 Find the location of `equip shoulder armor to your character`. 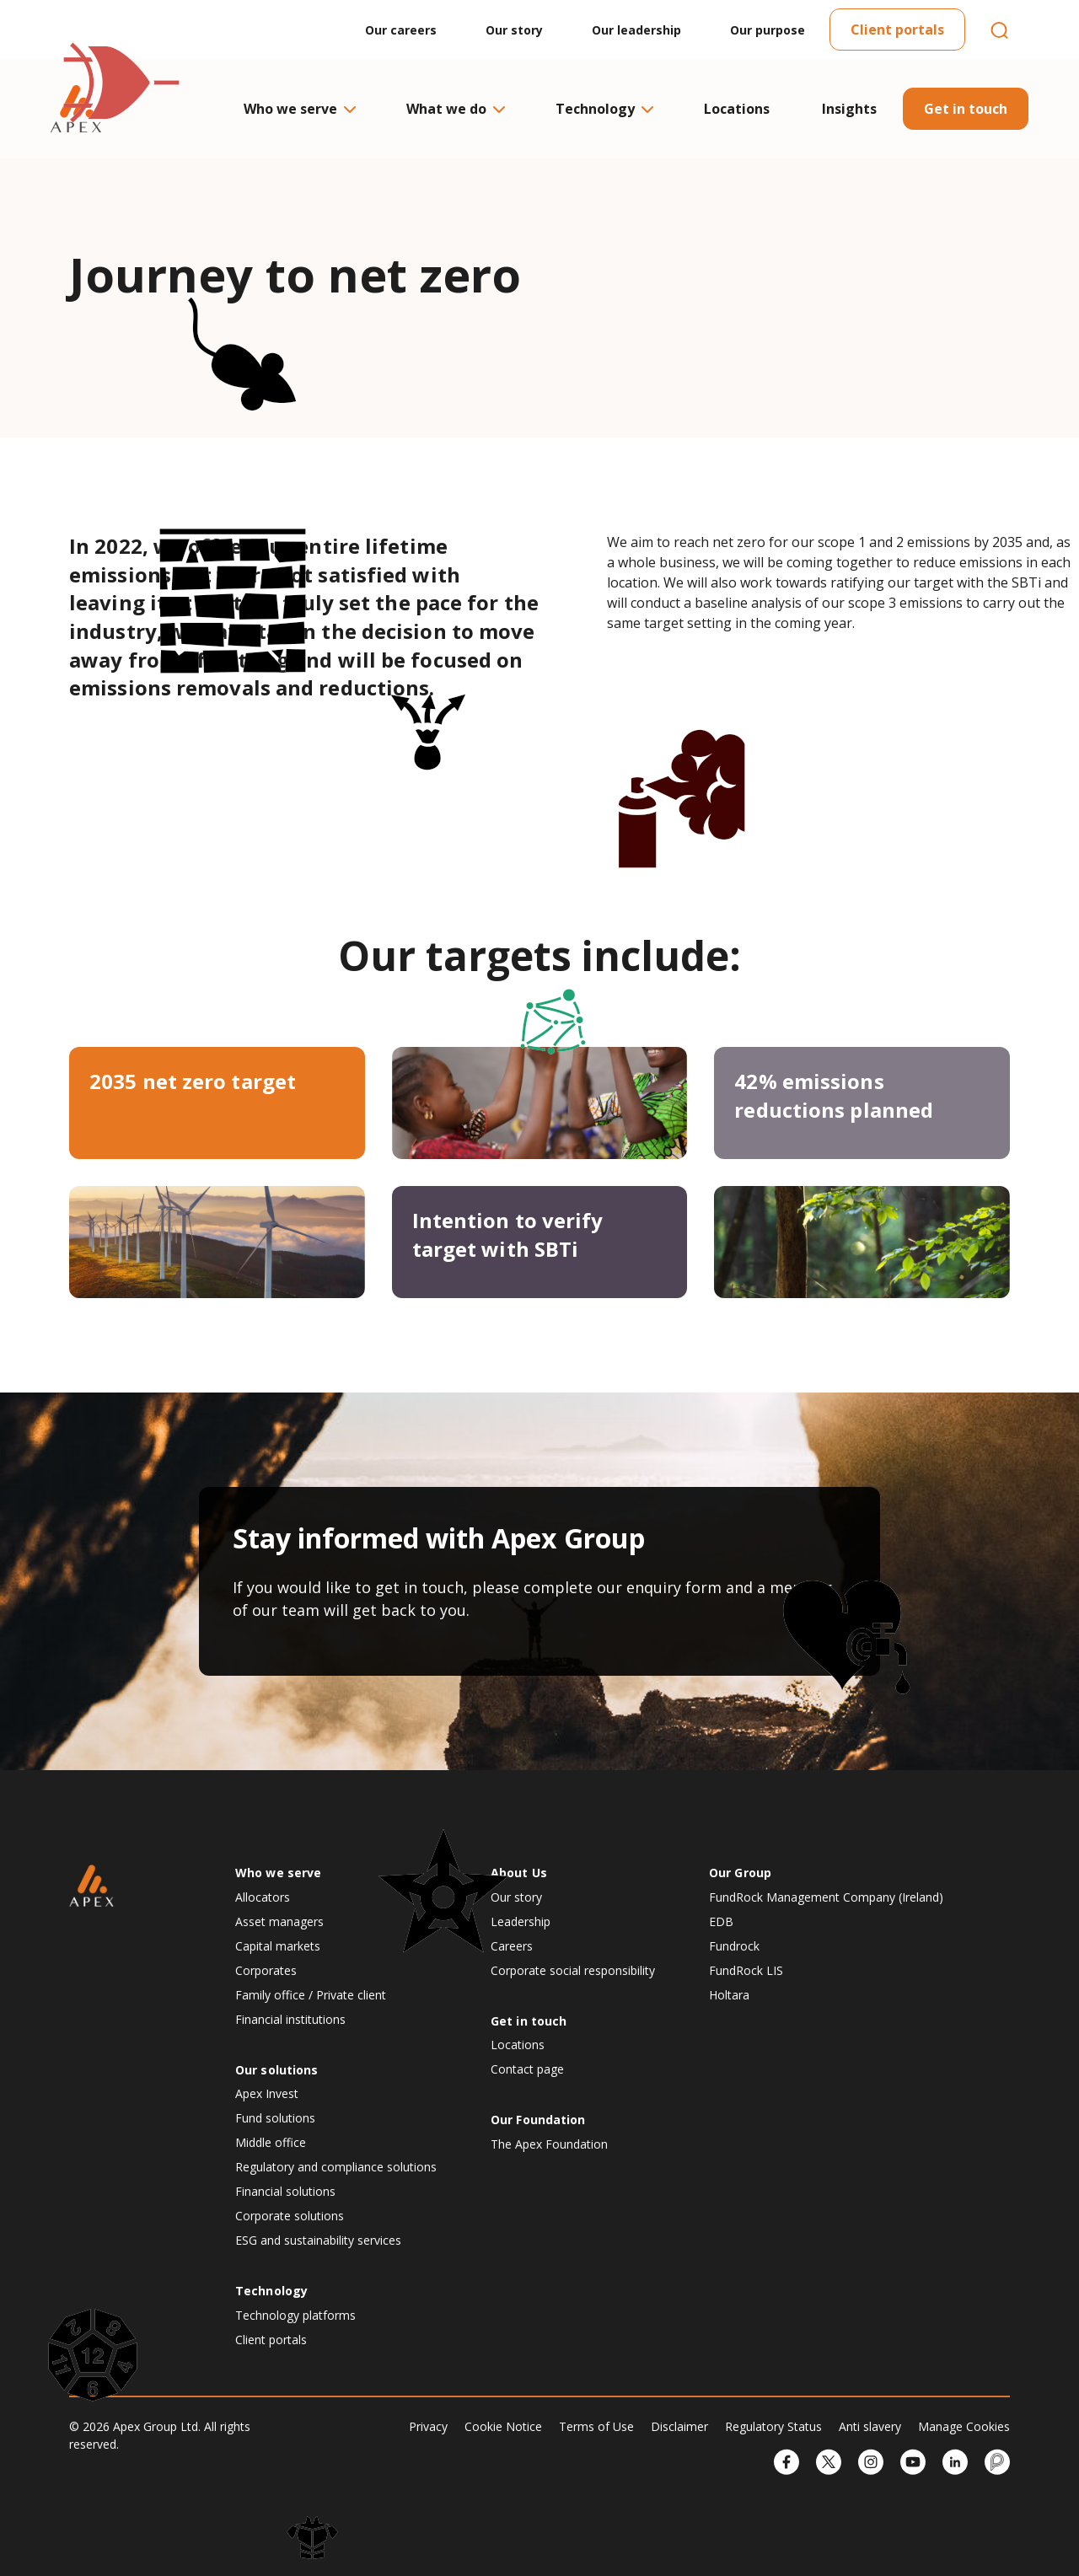

equip shoulder armor to your character is located at coordinates (312, 2537).